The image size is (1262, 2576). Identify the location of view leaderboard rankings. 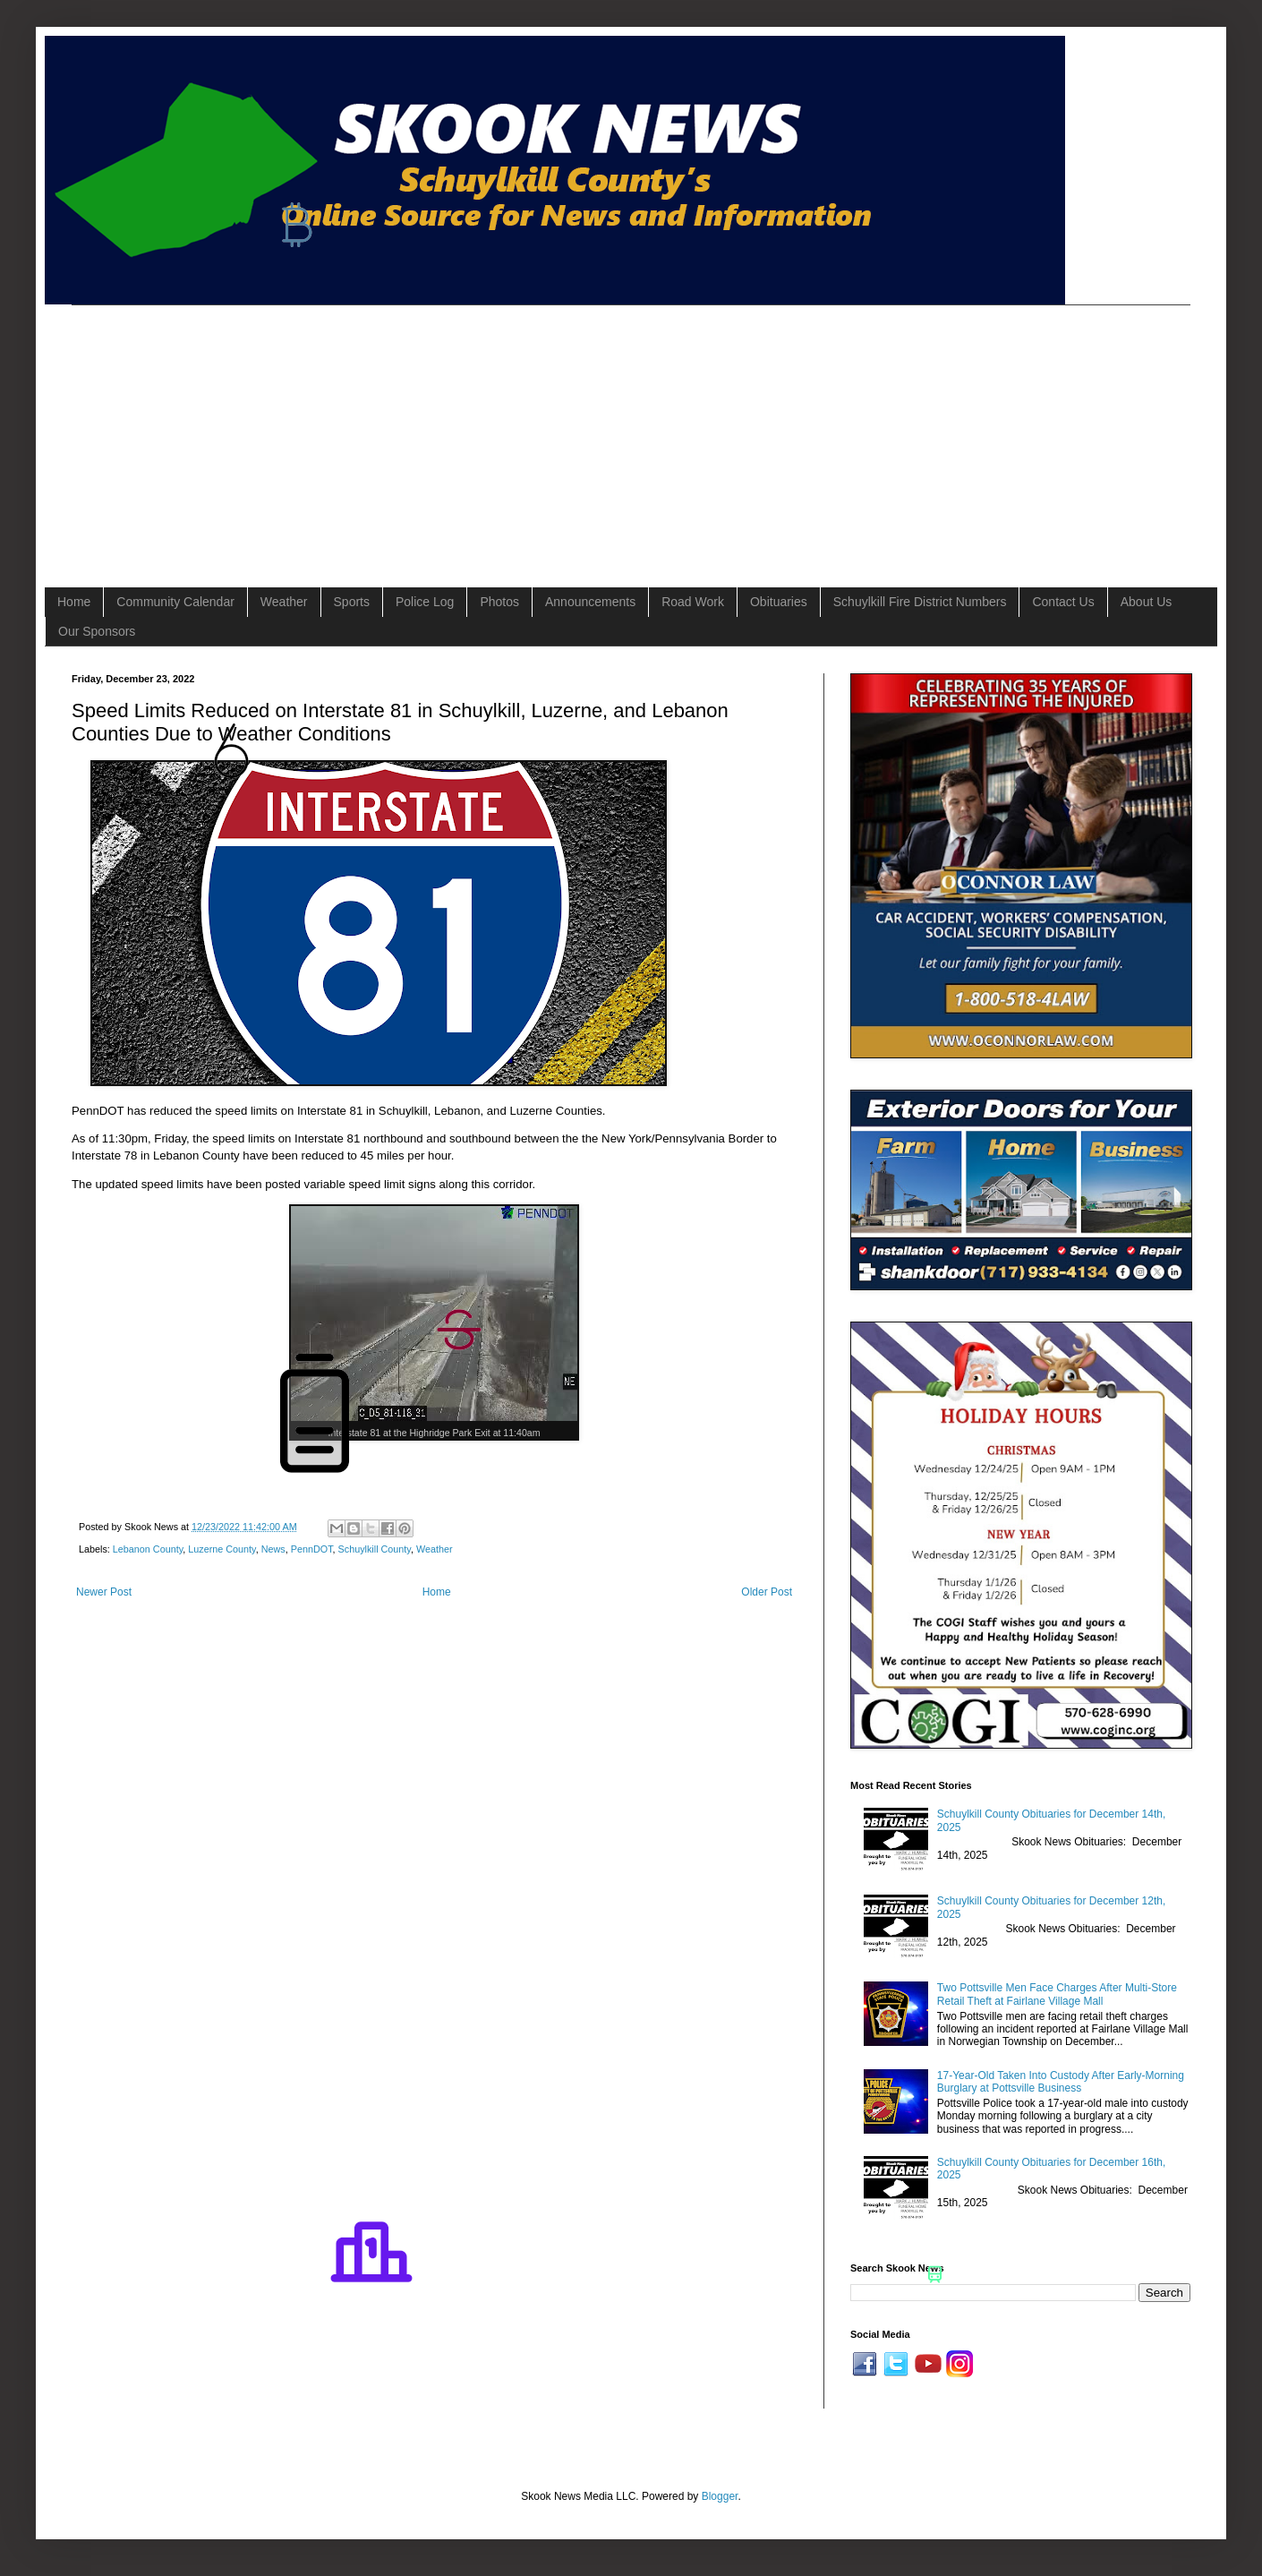
(371, 2252).